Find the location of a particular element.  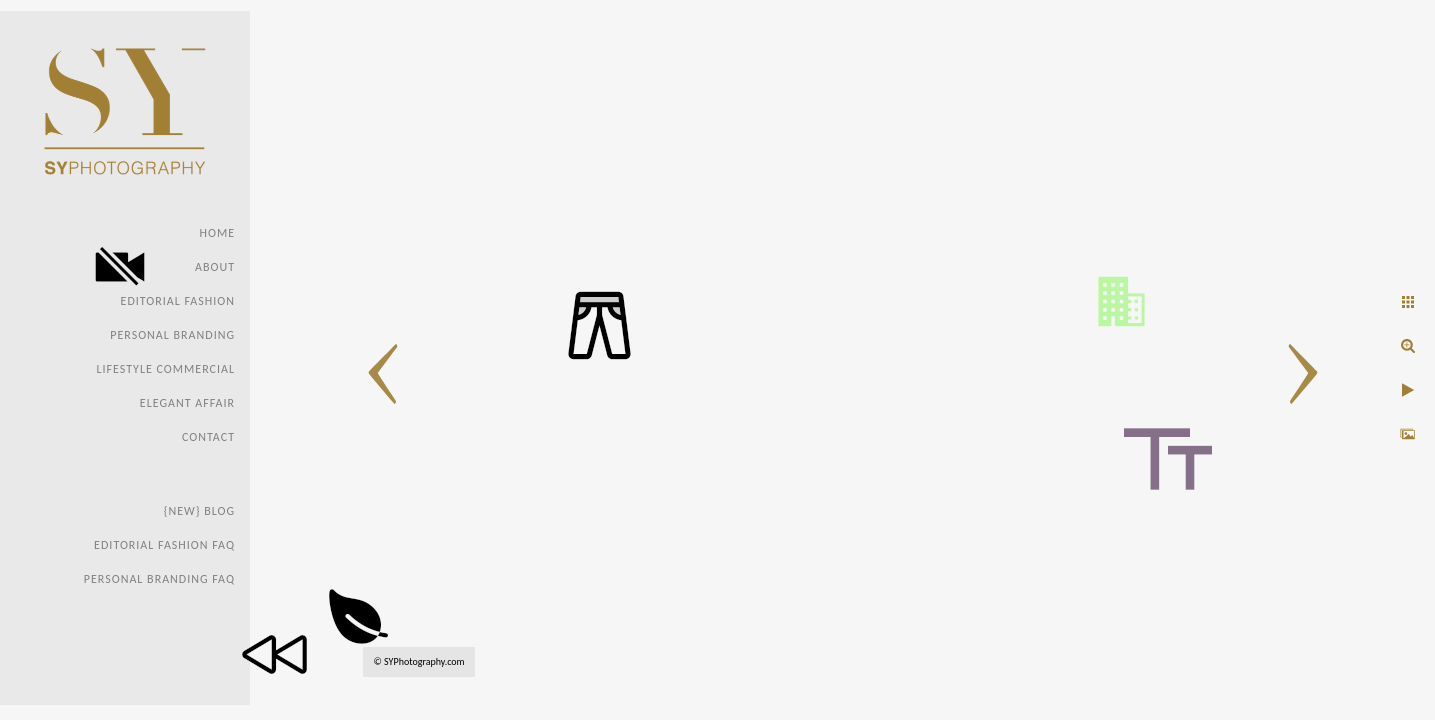

adjust text size settings is located at coordinates (1168, 459).